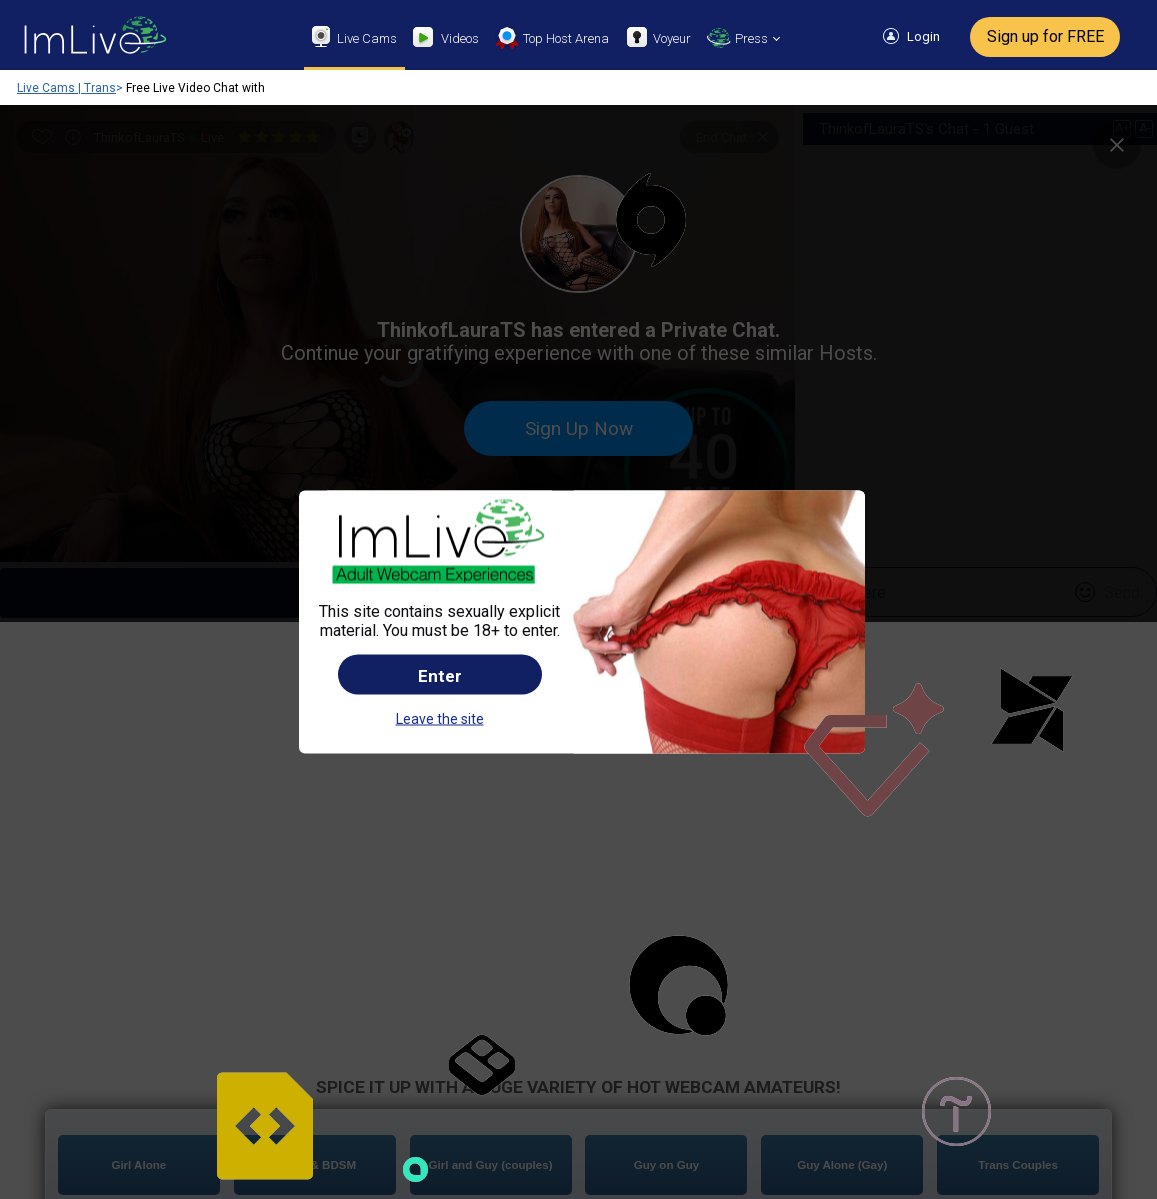  Describe the element at coordinates (415, 1169) in the screenshot. I see `open chatwoot customer support platform` at that location.